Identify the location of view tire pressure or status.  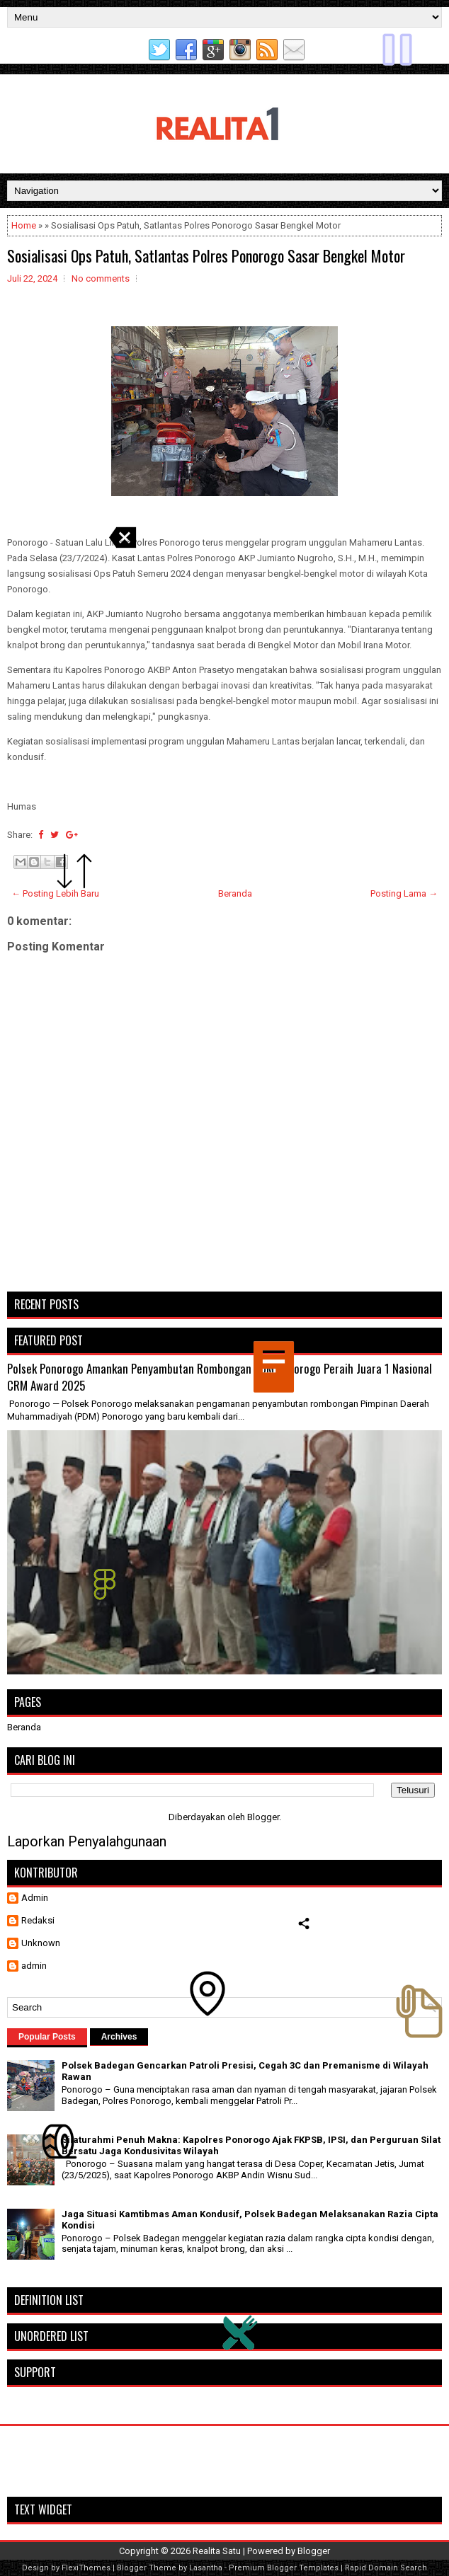
(58, 2141).